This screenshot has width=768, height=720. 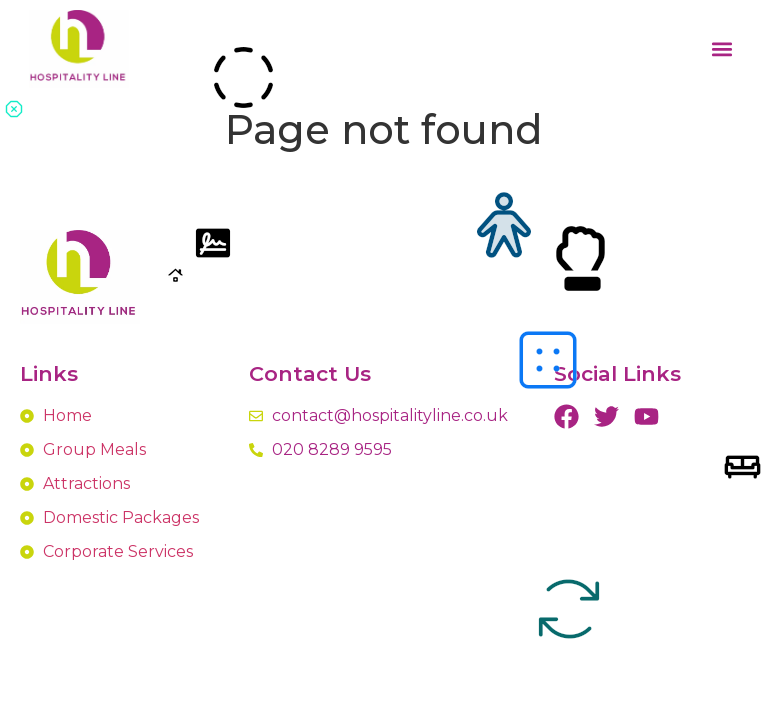 I want to click on add your signature to a document, so click(x=213, y=243).